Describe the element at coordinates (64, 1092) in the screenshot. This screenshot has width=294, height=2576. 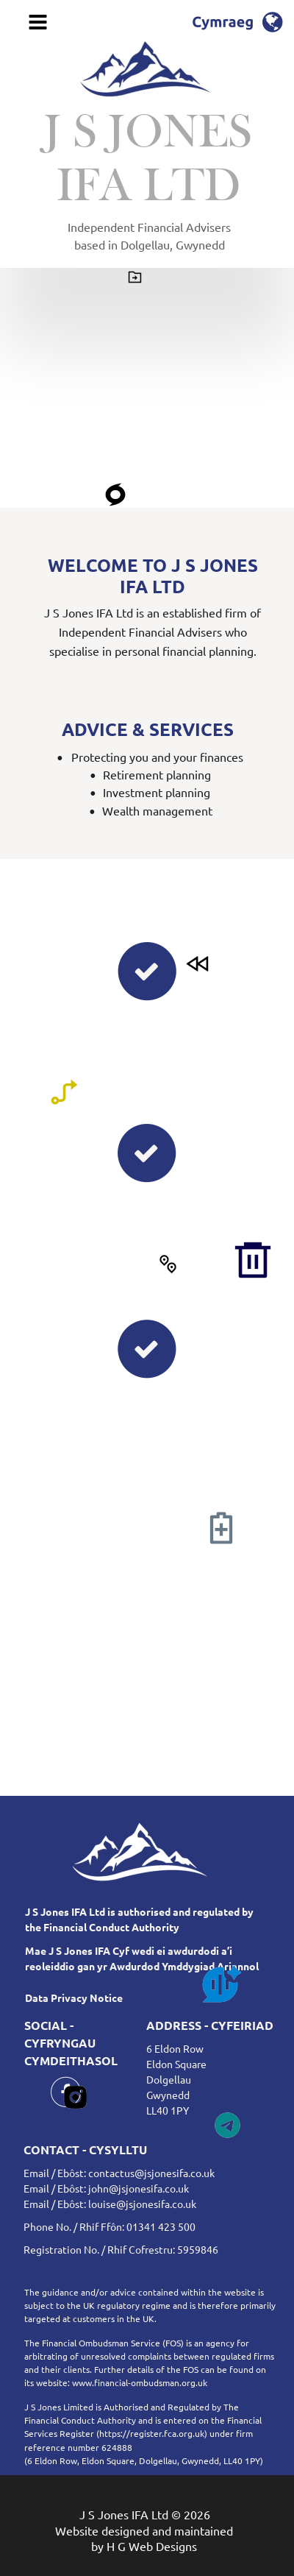
I see `get directions or navigation guidance` at that location.